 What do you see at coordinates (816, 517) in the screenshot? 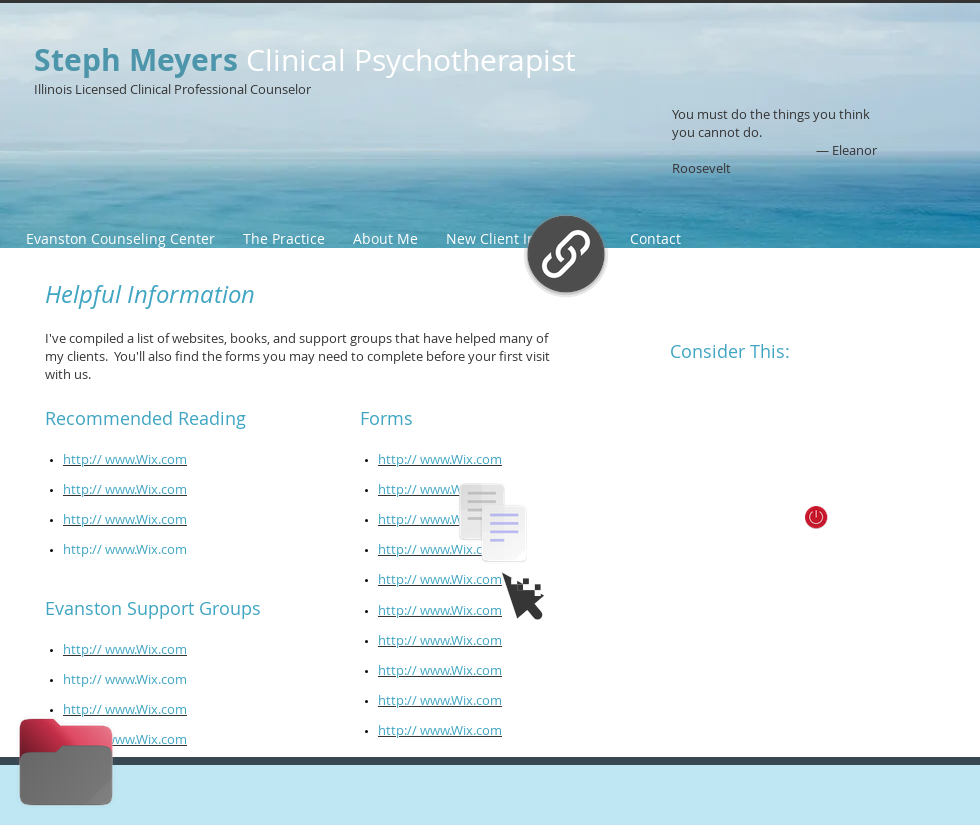
I see `shut down or power off the system` at bounding box center [816, 517].